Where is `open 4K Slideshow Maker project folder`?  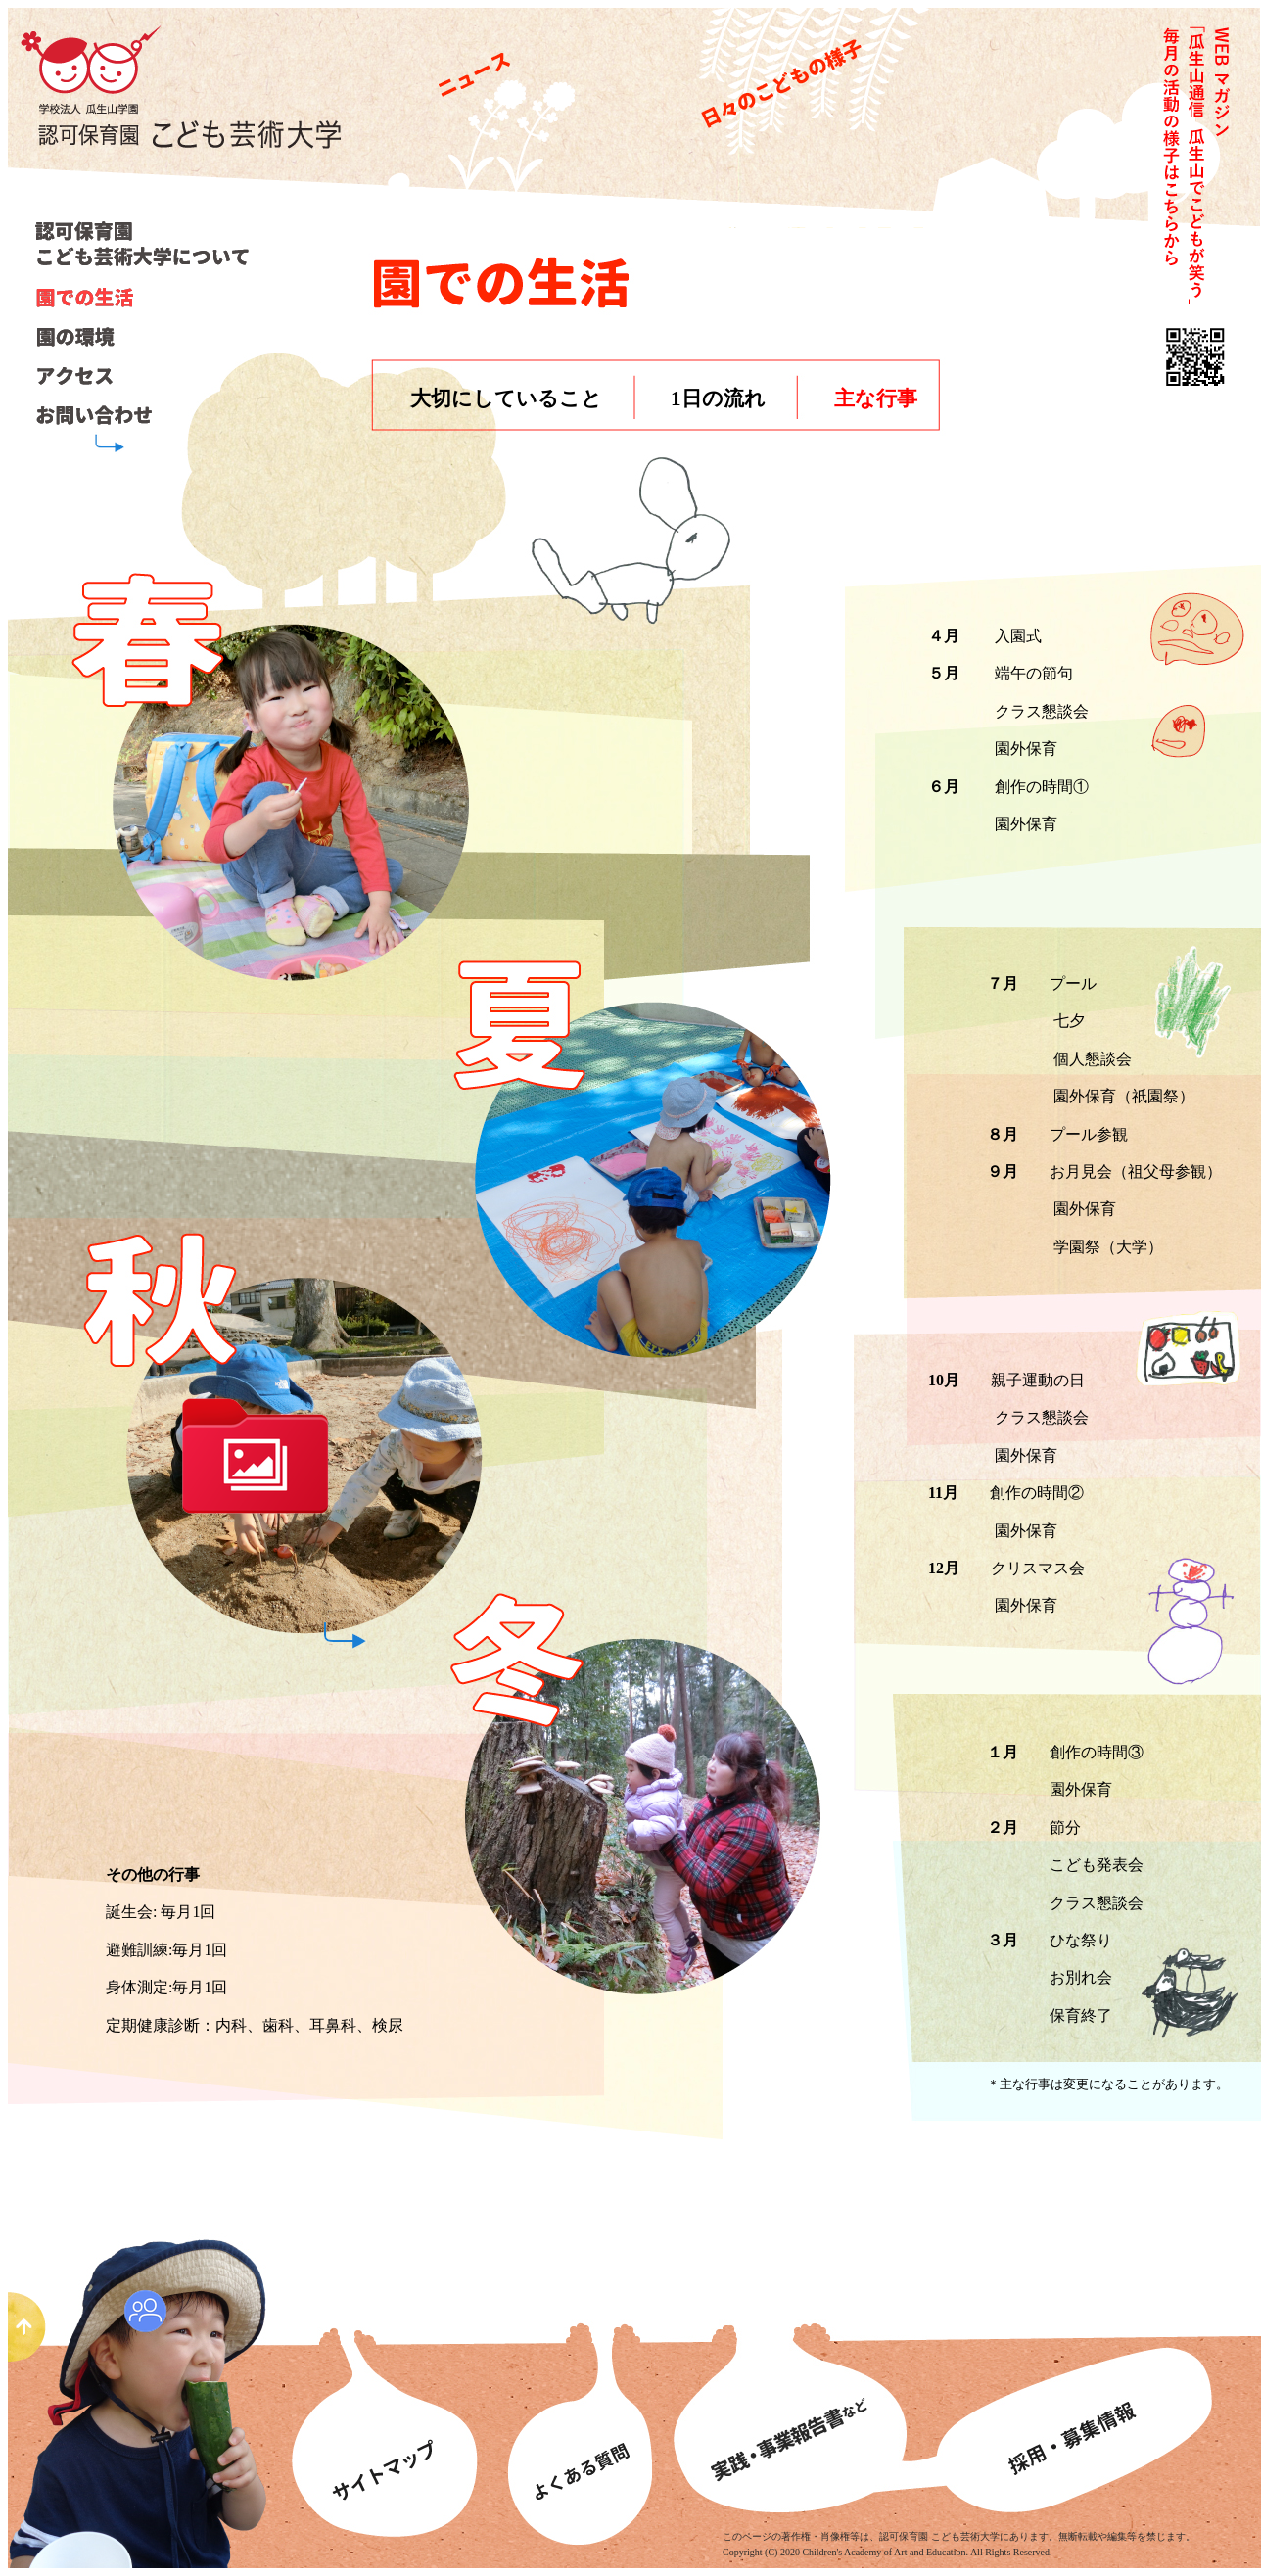 open 4K Slideshow Maker project folder is located at coordinates (255, 1460).